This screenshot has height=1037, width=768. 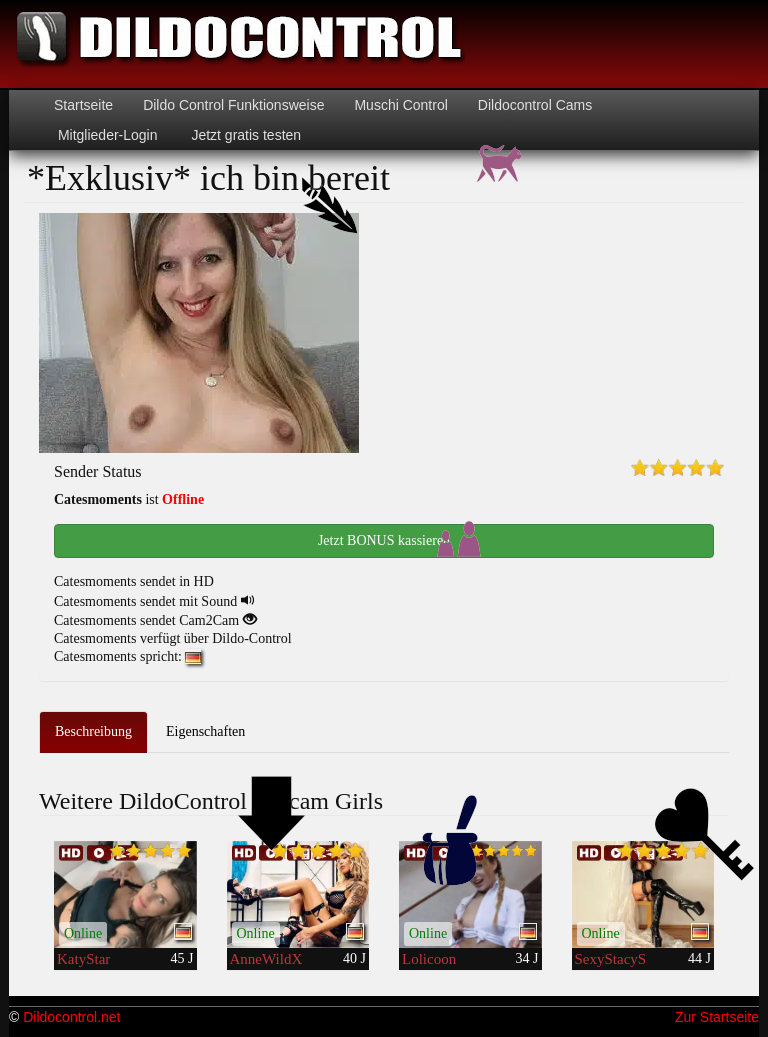 What do you see at coordinates (329, 205) in the screenshot?
I see `equip a spear weapon in game` at bounding box center [329, 205].